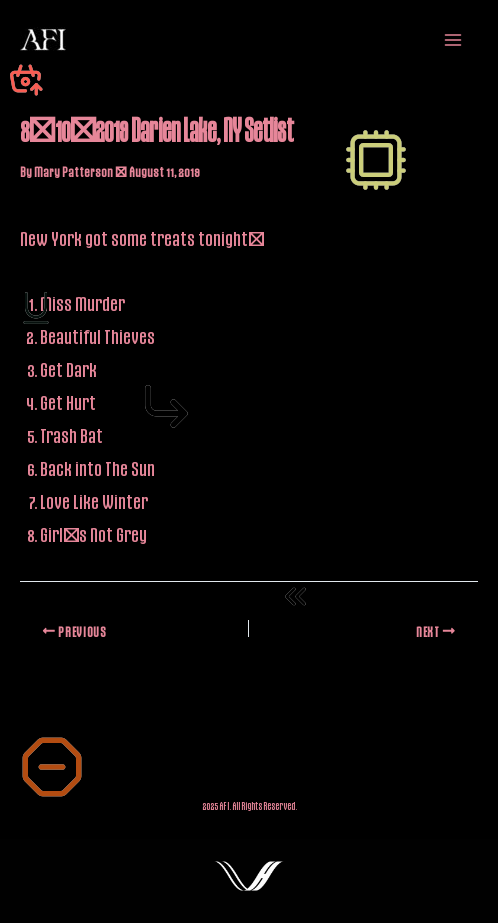 The width and height of the screenshot is (498, 923). Describe the element at coordinates (165, 405) in the screenshot. I see `reply to a message or comment` at that location.